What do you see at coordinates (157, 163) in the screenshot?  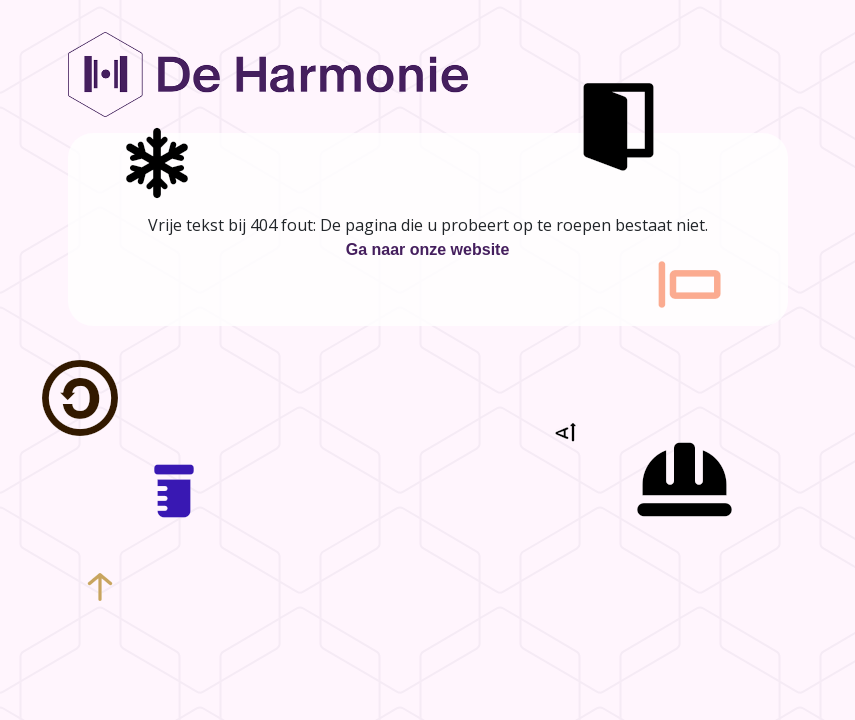 I see `activate cooling or air conditioning mode` at bounding box center [157, 163].